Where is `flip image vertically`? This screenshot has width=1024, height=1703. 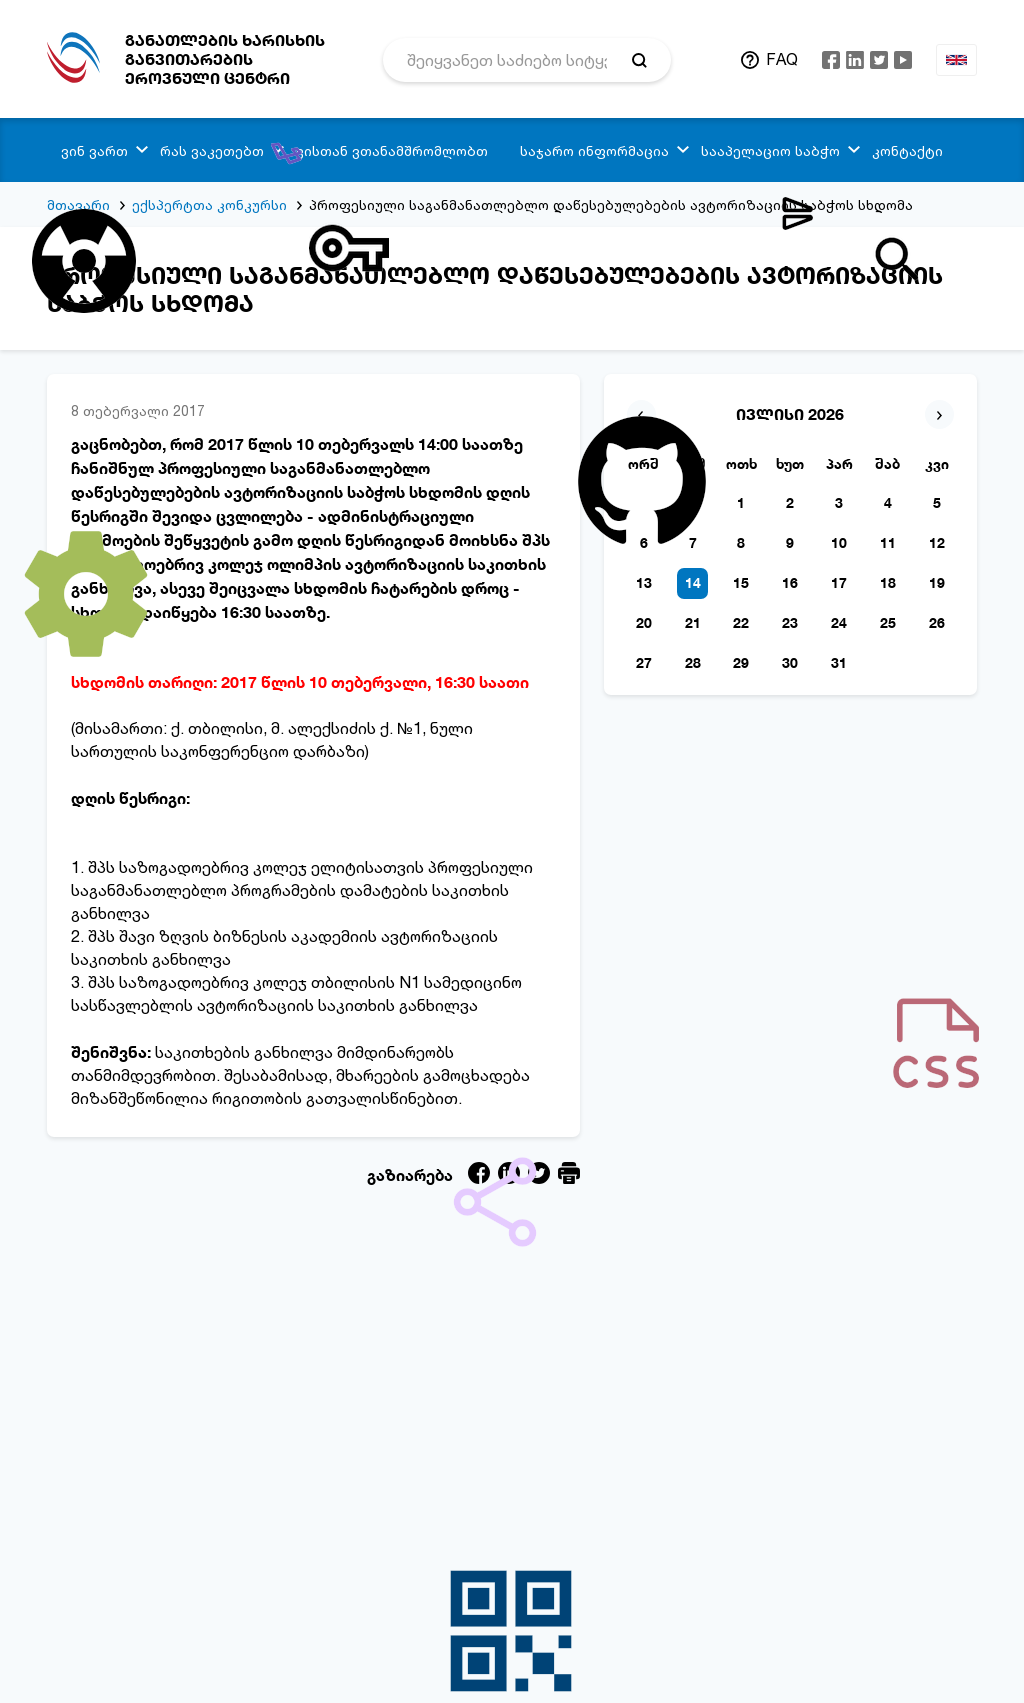 flip image vertically is located at coordinates (796, 213).